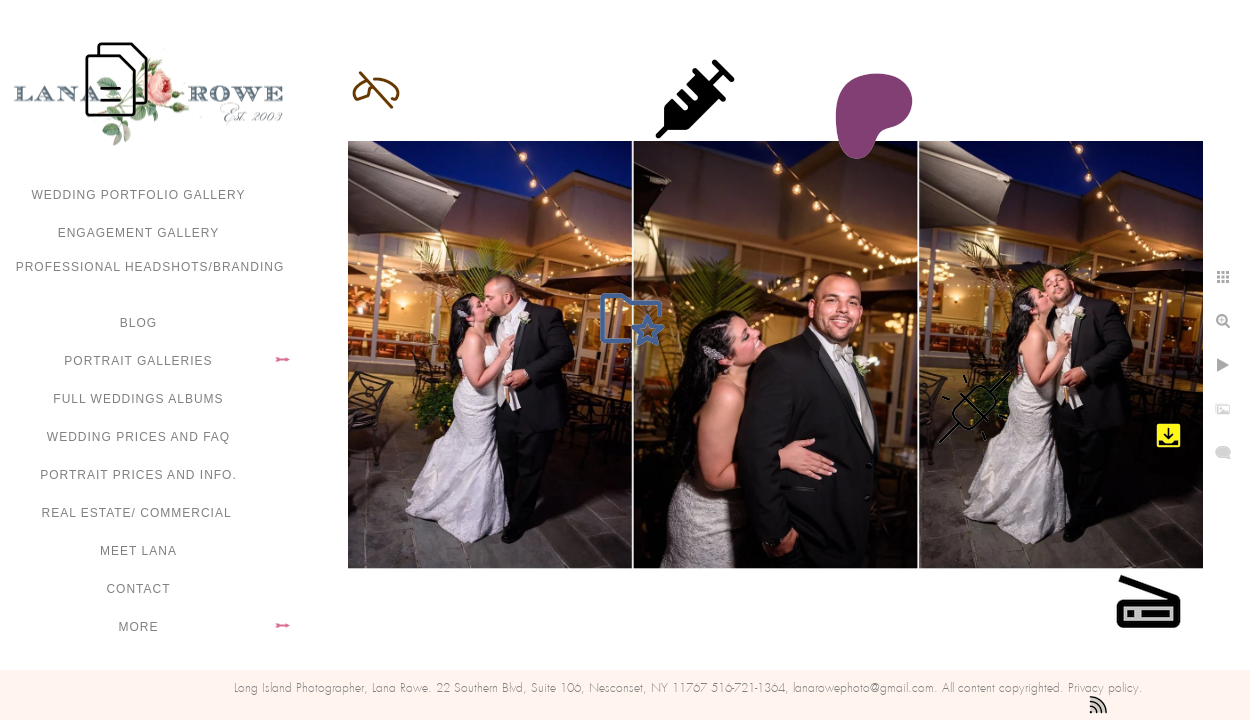 This screenshot has width=1250, height=720. I want to click on access your starred or favorite folders, so click(631, 317).